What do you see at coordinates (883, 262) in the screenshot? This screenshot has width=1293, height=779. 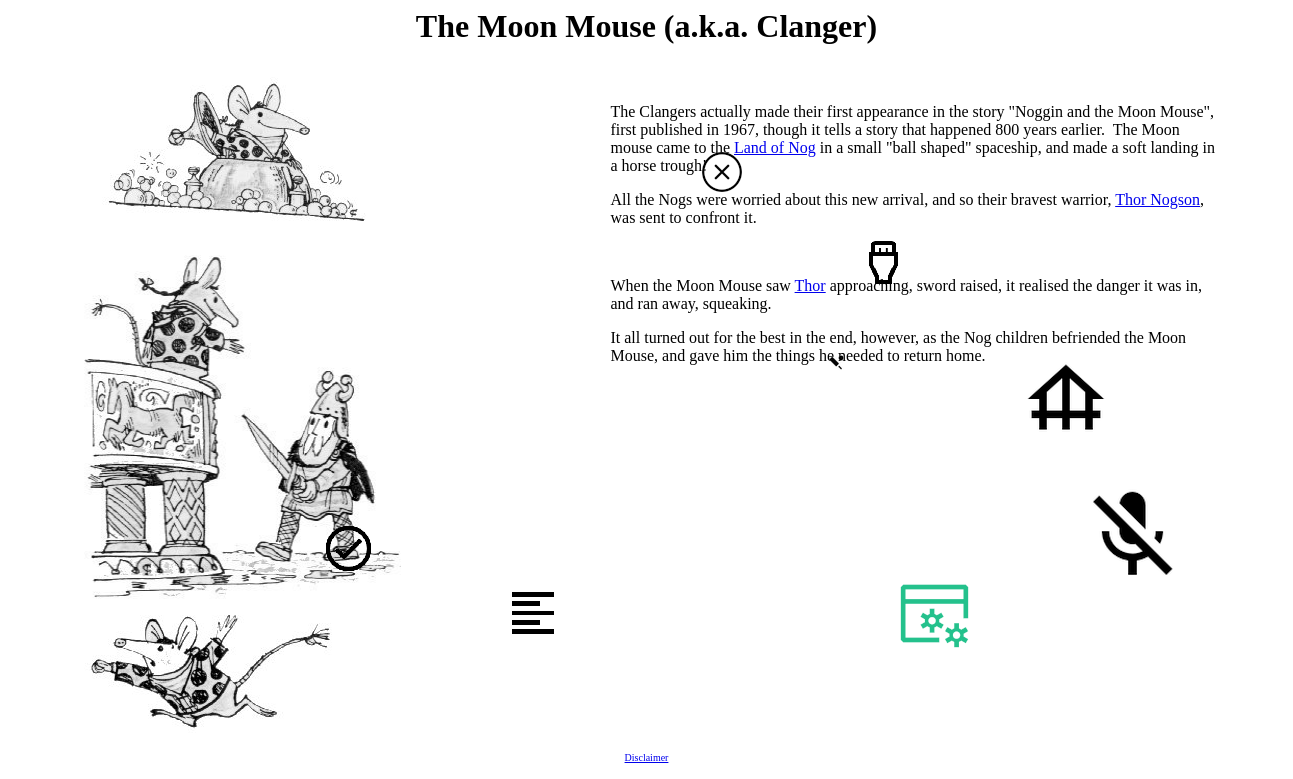 I see `configure HDMI input settings` at bounding box center [883, 262].